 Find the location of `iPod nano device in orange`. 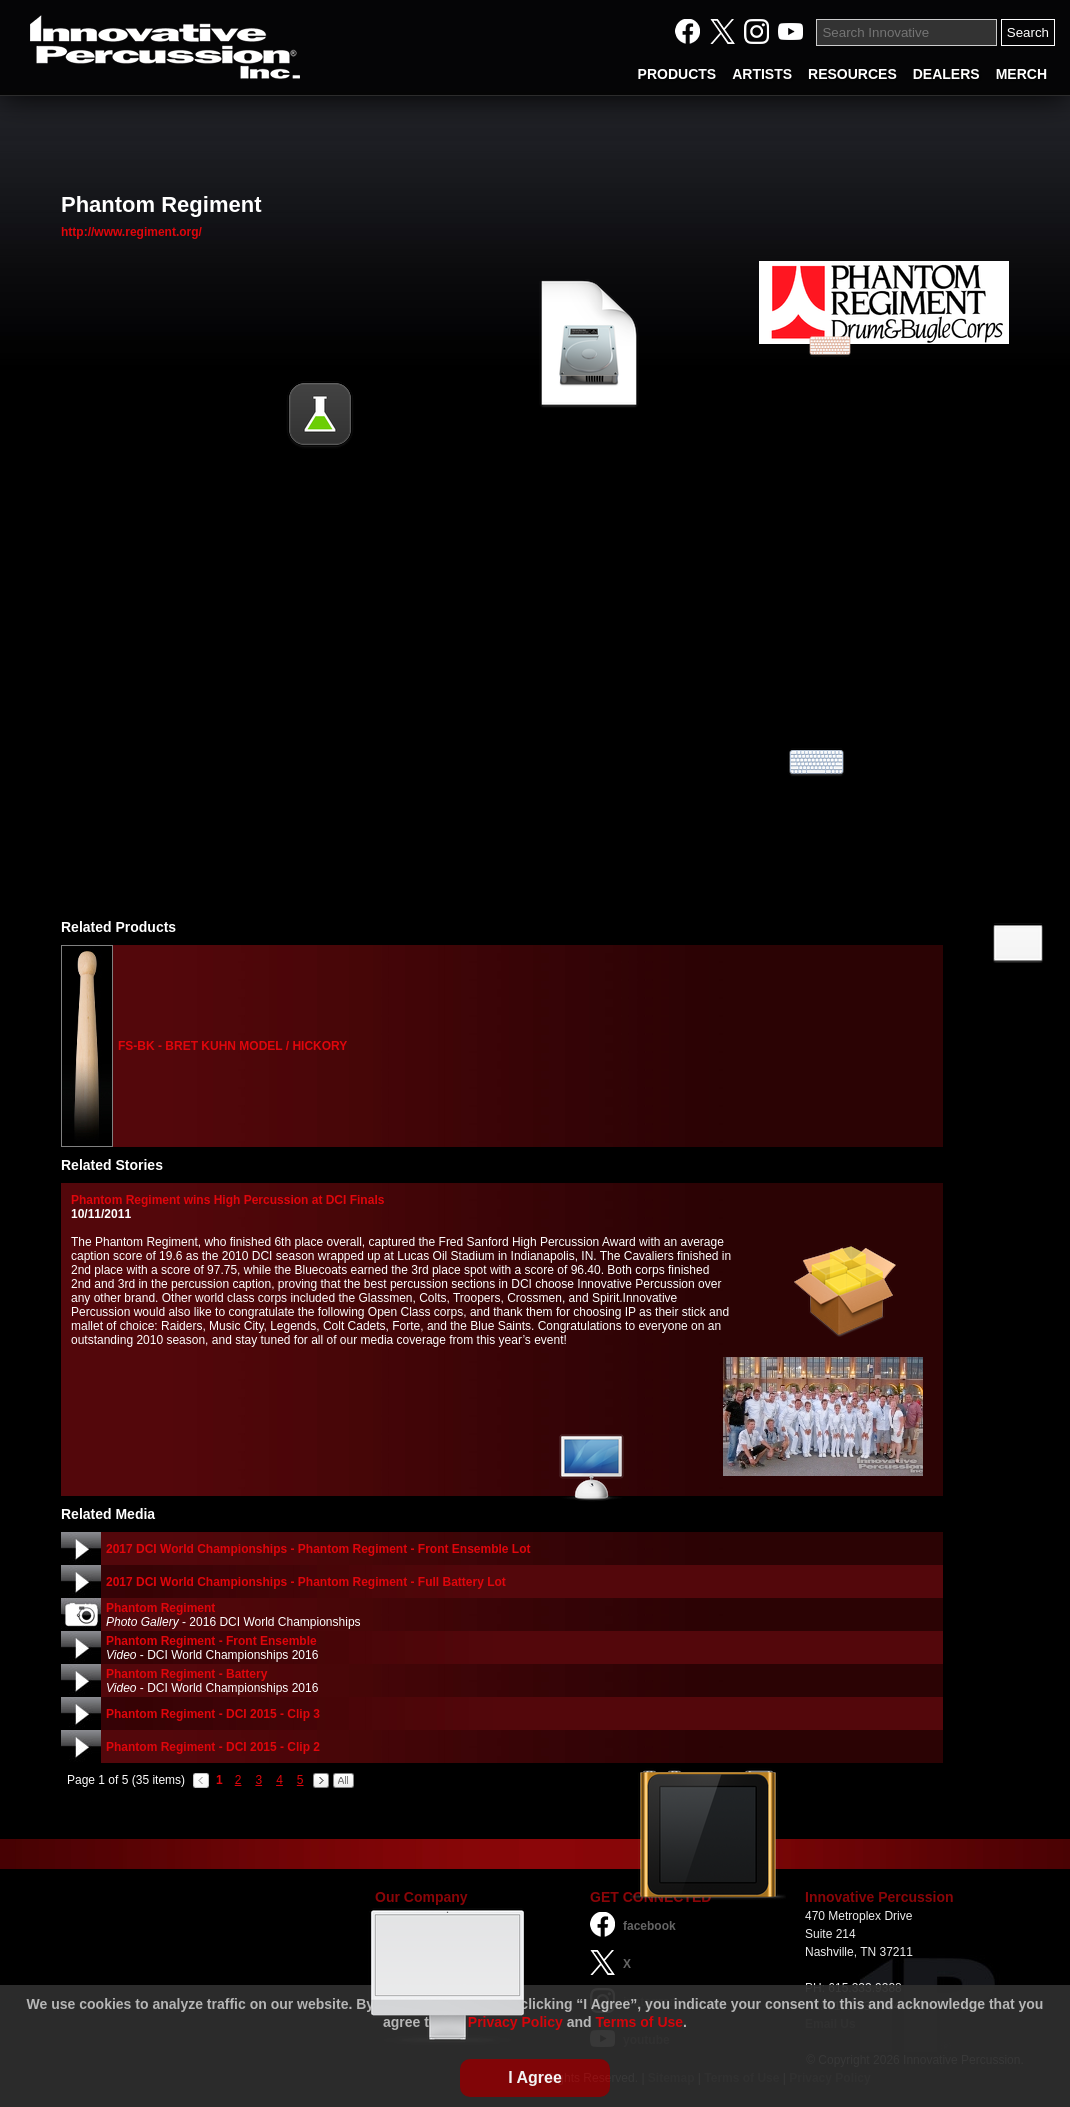

iPod nano device in orange is located at coordinates (708, 1834).